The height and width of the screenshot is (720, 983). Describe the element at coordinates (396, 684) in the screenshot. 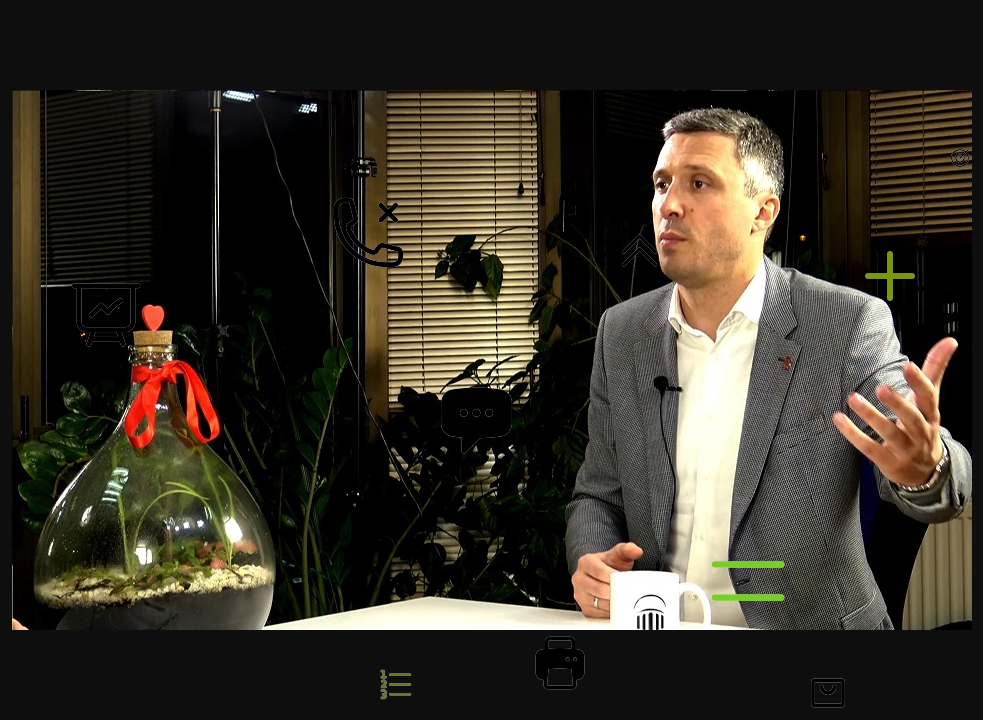

I see `format text as a numbered list` at that location.